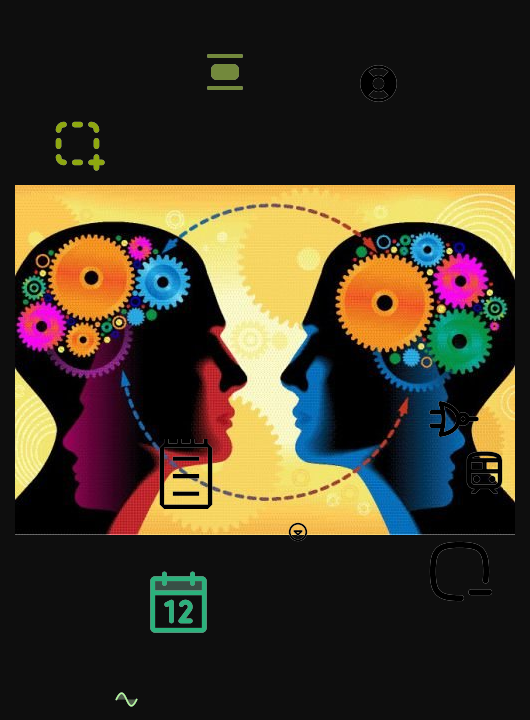 This screenshot has height=720, width=530. What do you see at coordinates (484, 473) in the screenshot?
I see `view train schedules or routes` at bounding box center [484, 473].